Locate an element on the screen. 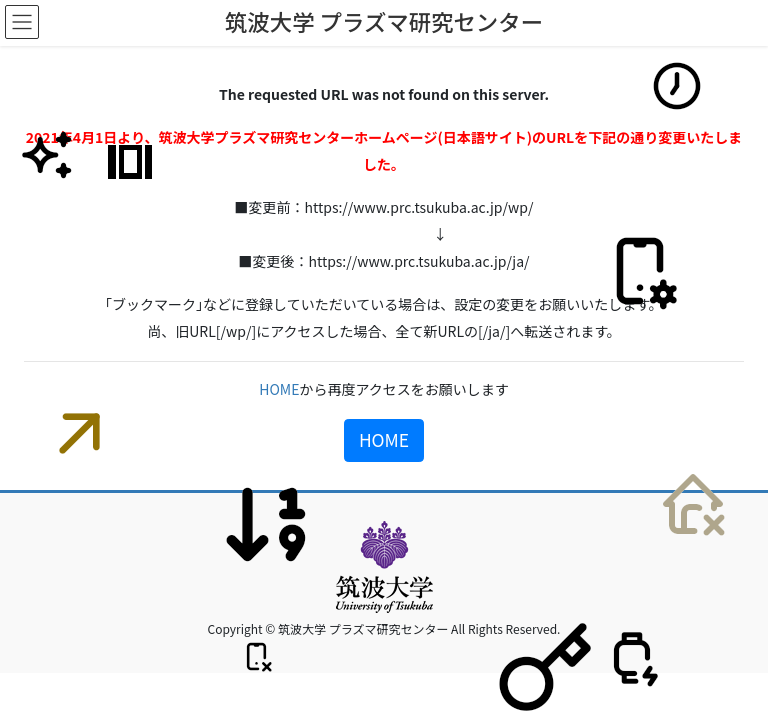 The image size is (768, 720). sort numbers in descending order is located at coordinates (268, 524).